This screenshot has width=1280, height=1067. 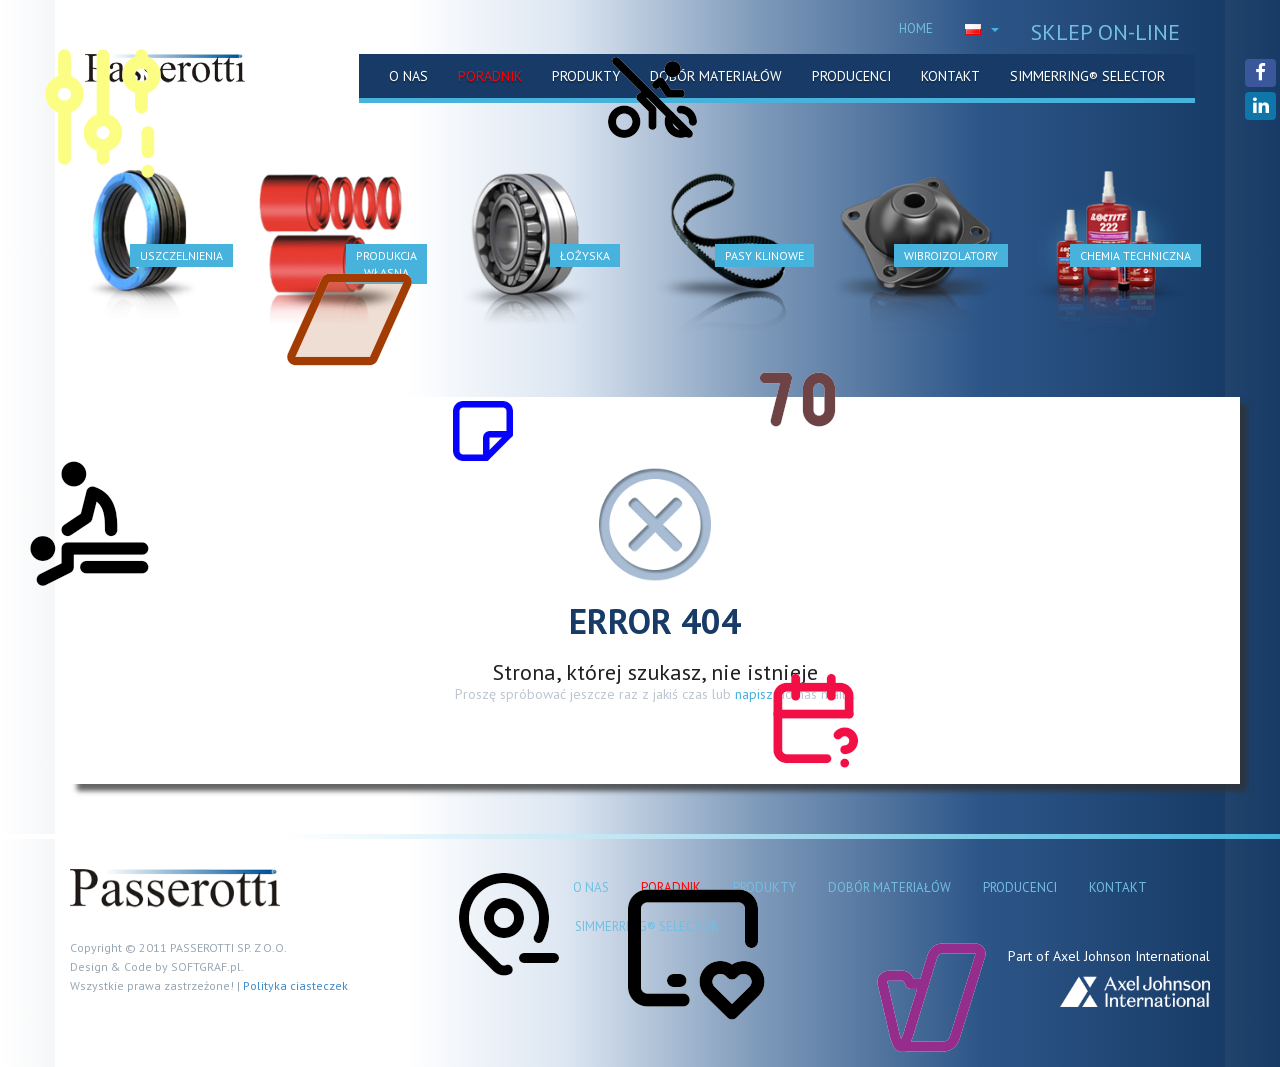 I want to click on indicates a count or quantity of 70, so click(x=797, y=399).